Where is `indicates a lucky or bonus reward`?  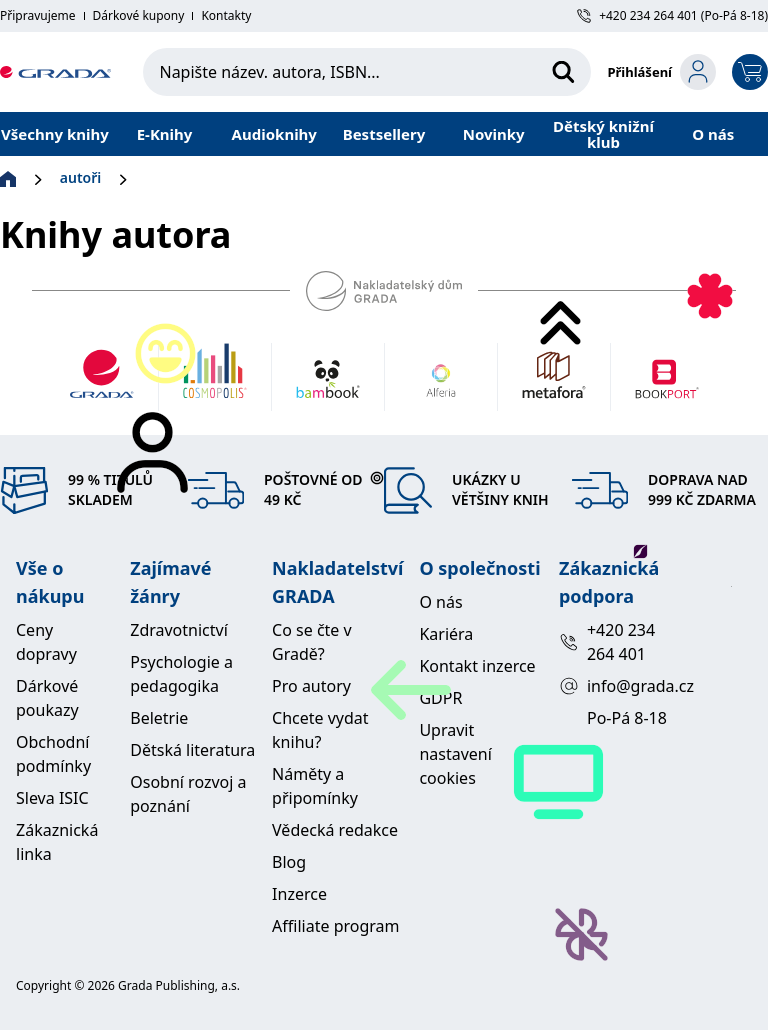
indicates a lucky or bonus reward is located at coordinates (710, 296).